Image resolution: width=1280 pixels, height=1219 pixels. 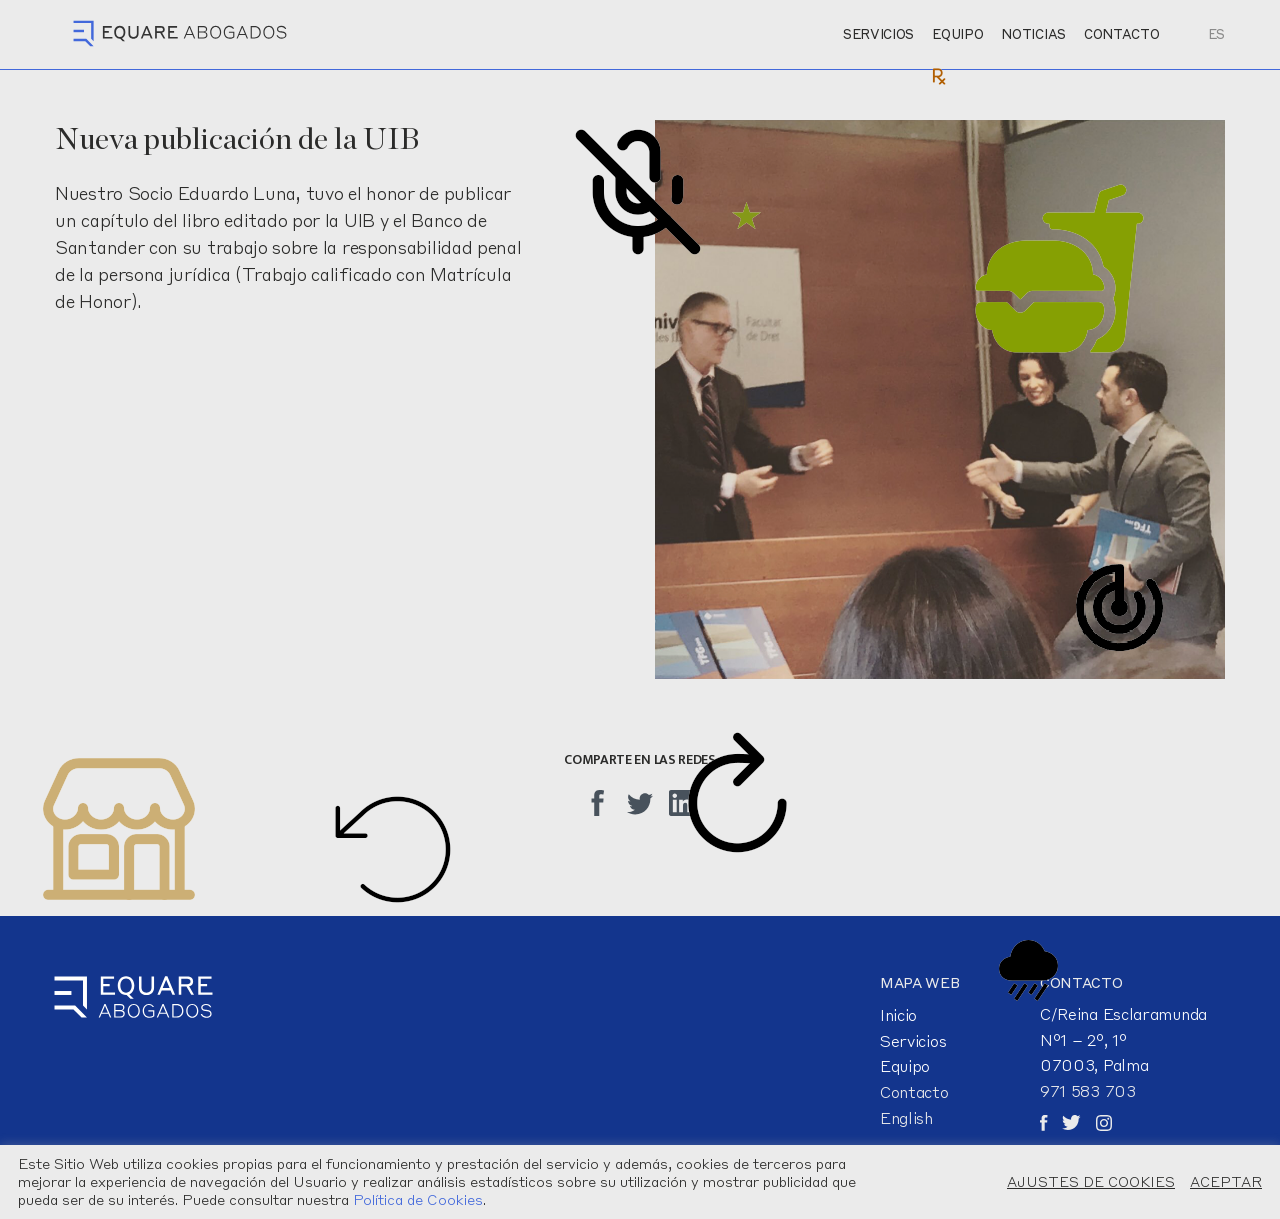 I want to click on undo last action, so click(x=397, y=849).